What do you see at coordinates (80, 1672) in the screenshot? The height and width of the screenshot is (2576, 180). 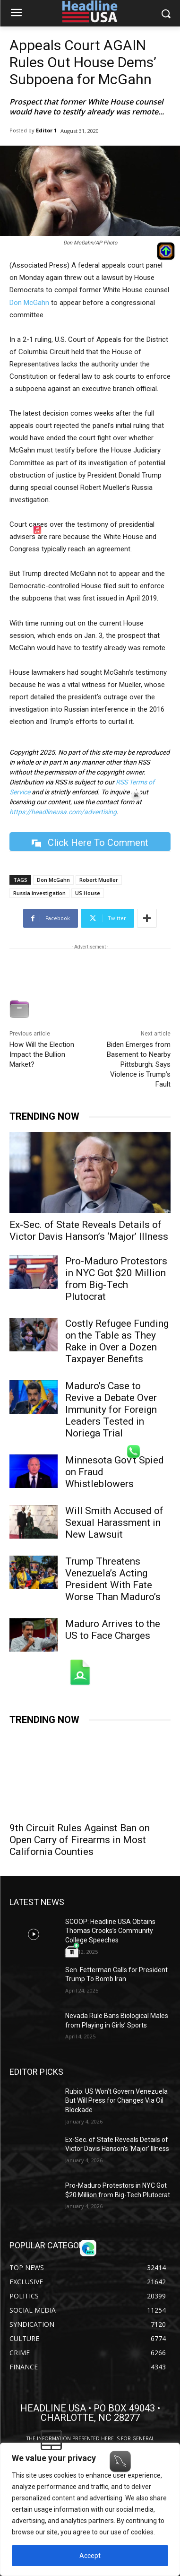 I see `a renderdoc capture file` at bounding box center [80, 1672].